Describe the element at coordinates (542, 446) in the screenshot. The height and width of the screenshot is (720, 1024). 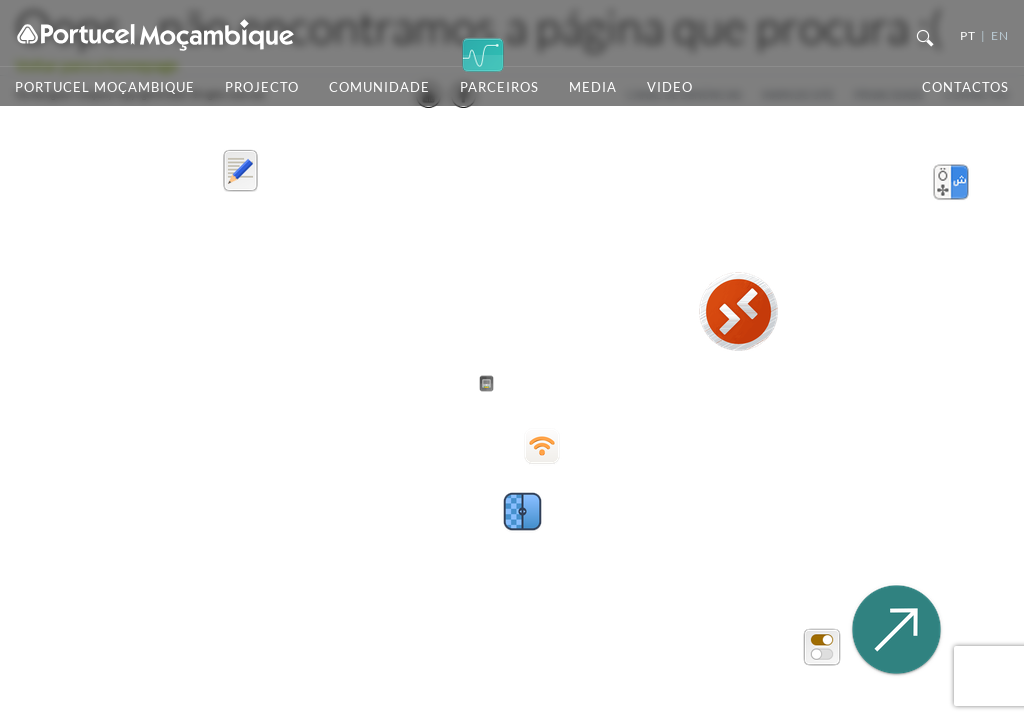
I see `connect to a captive portal or public wifi network` at that location.